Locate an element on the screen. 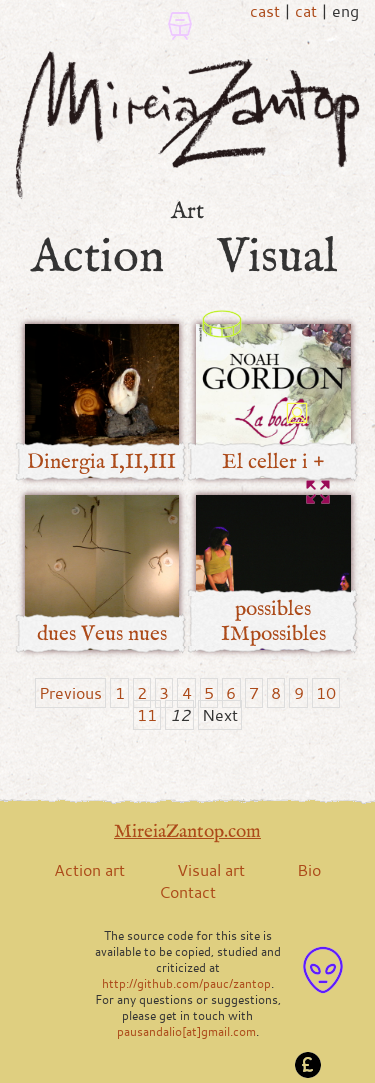  view amount in British pounds is located at coordinates (308, 1065).